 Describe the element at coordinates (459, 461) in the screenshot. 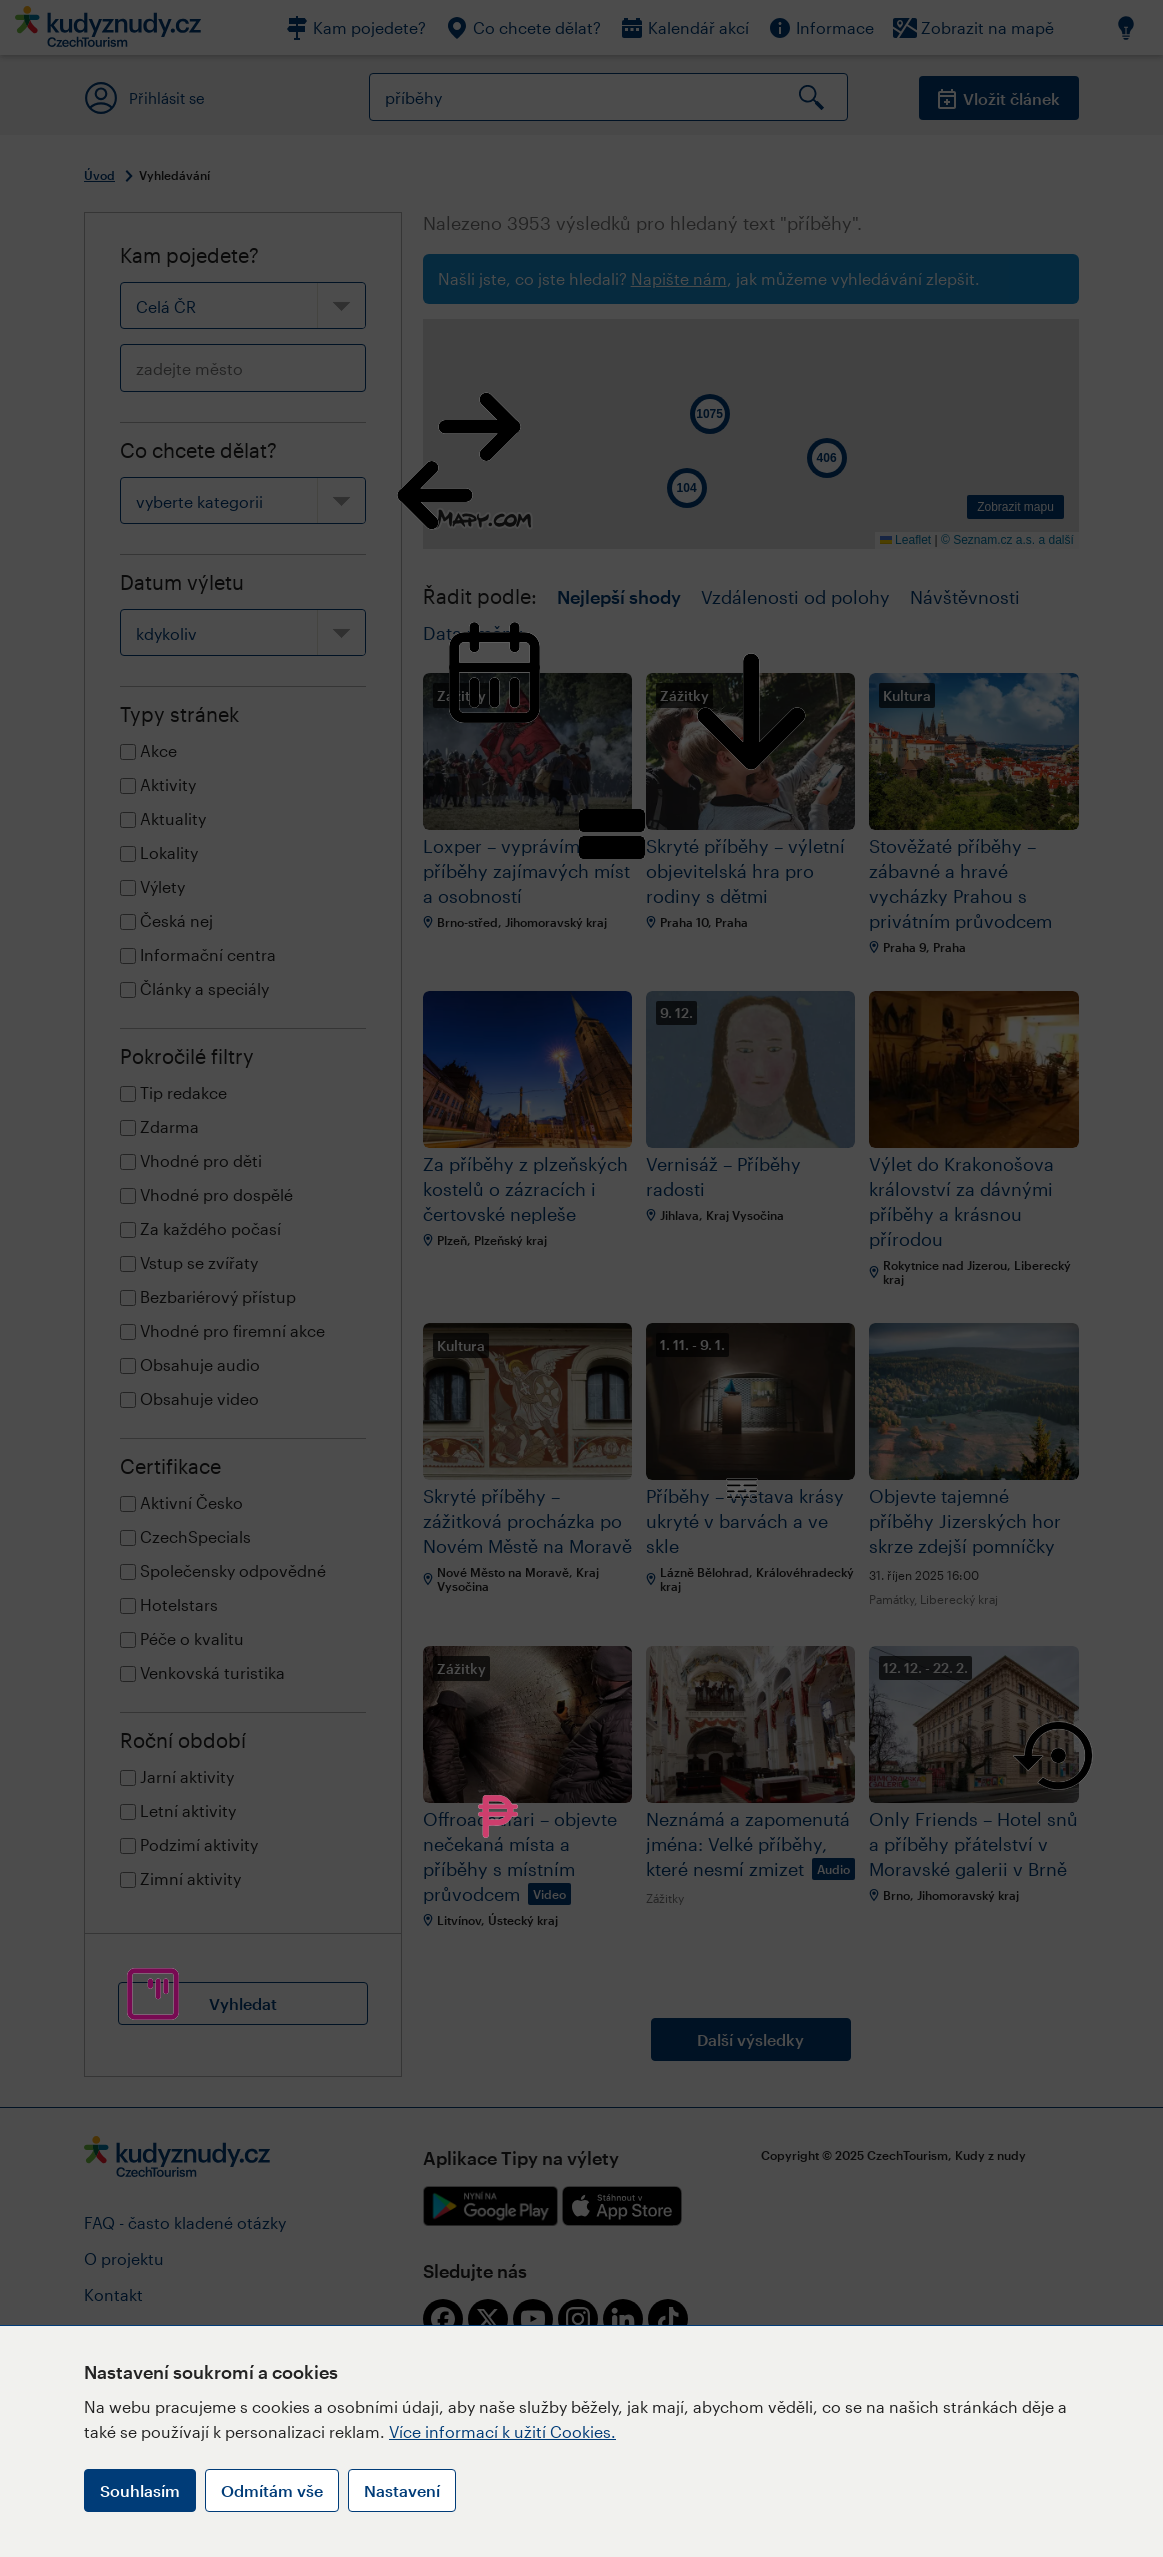

I see `swap or exchange items` at that location.